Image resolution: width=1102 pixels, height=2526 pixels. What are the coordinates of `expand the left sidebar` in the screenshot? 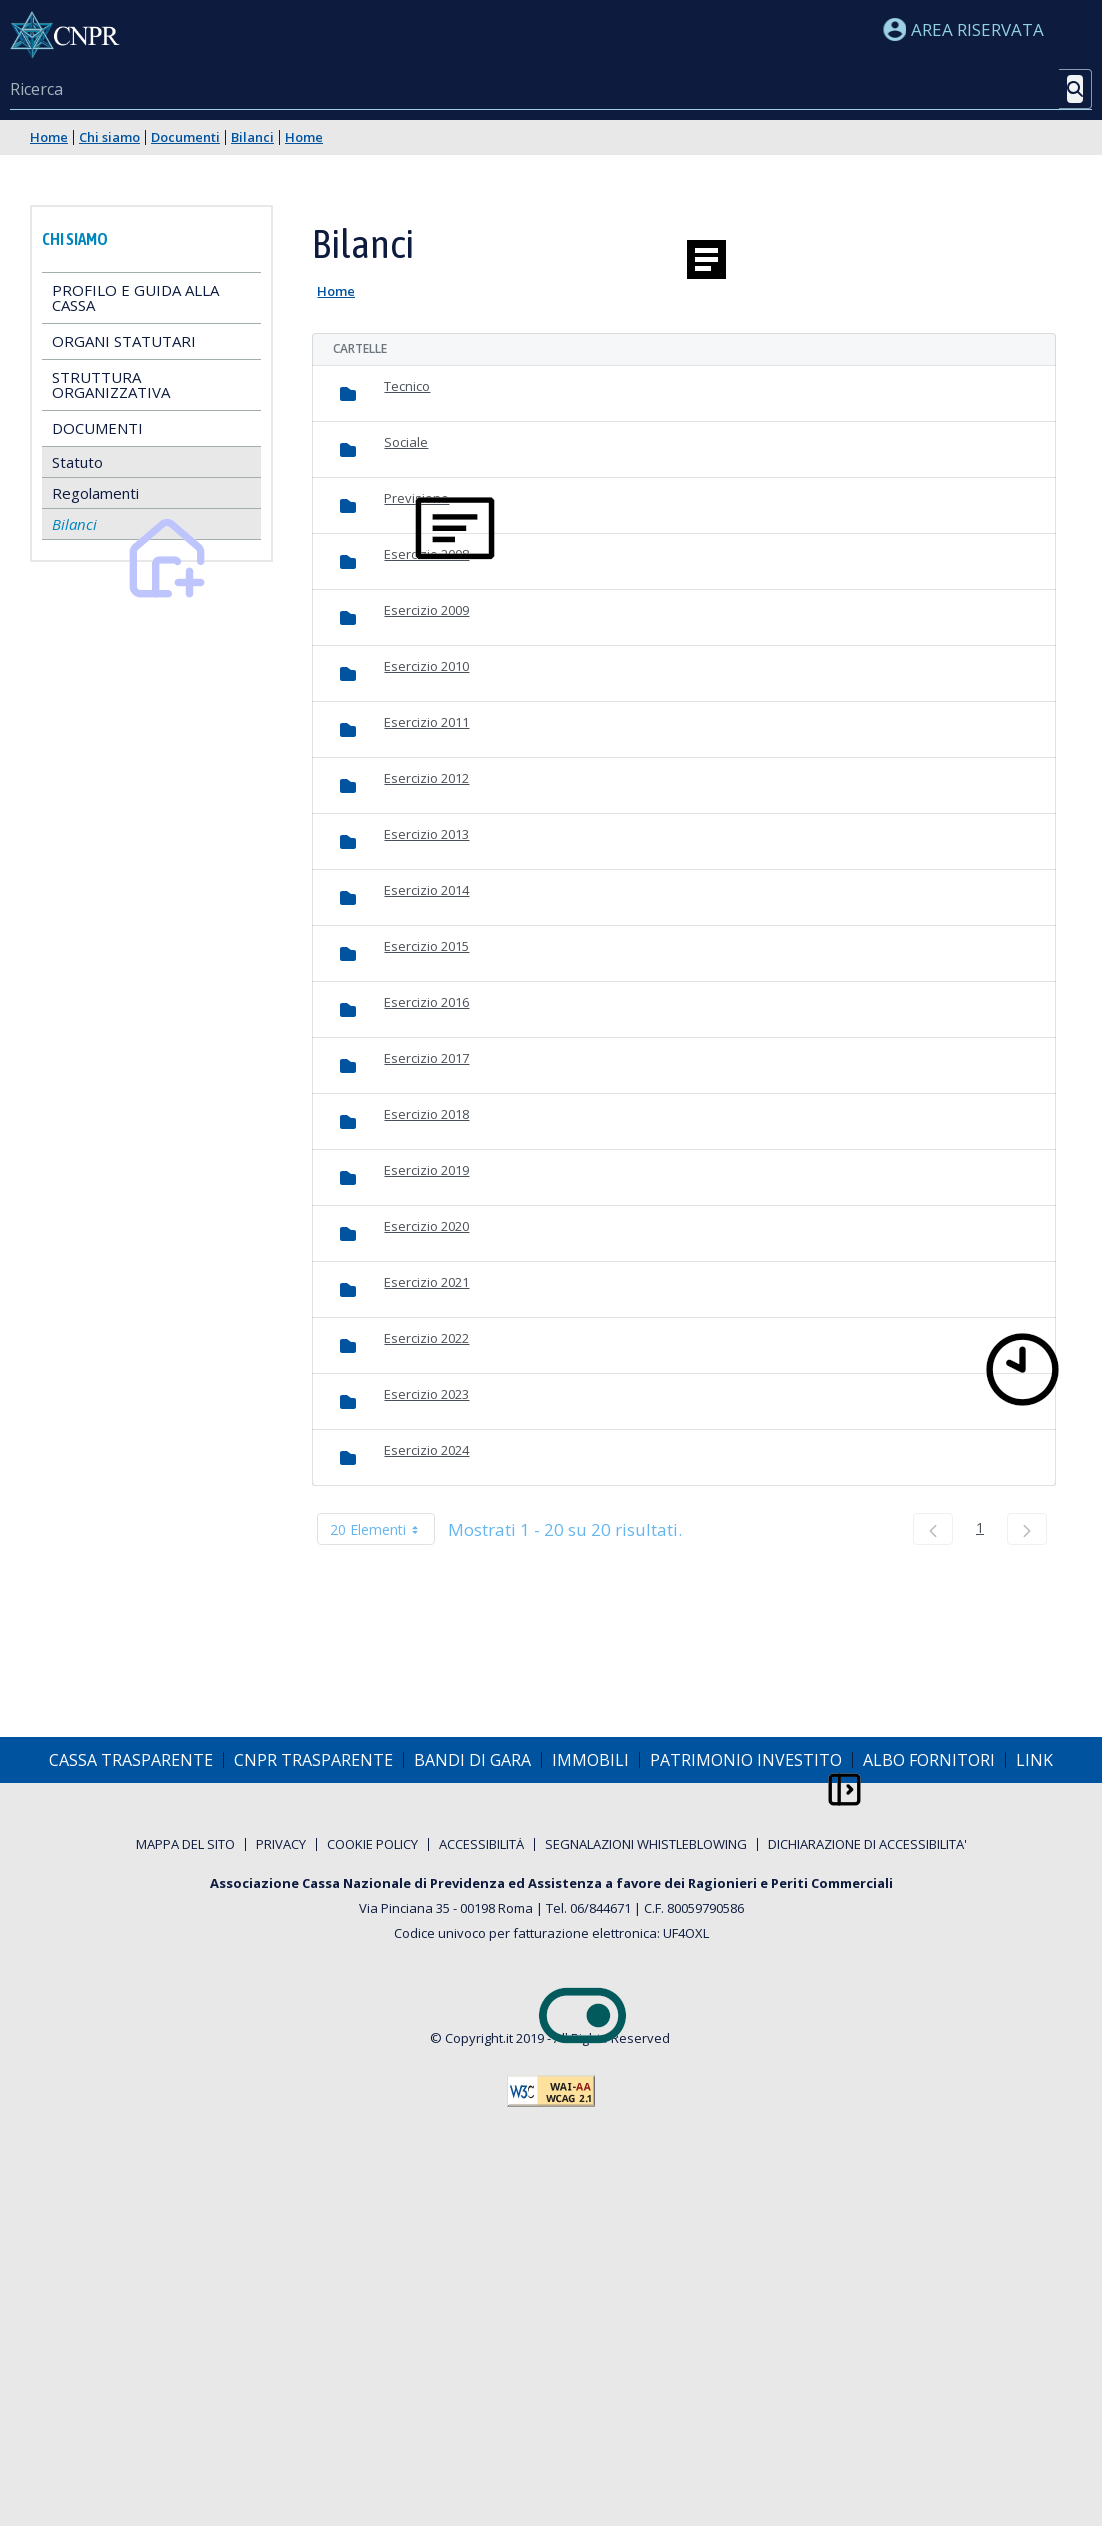 It's located at (844, 1789).